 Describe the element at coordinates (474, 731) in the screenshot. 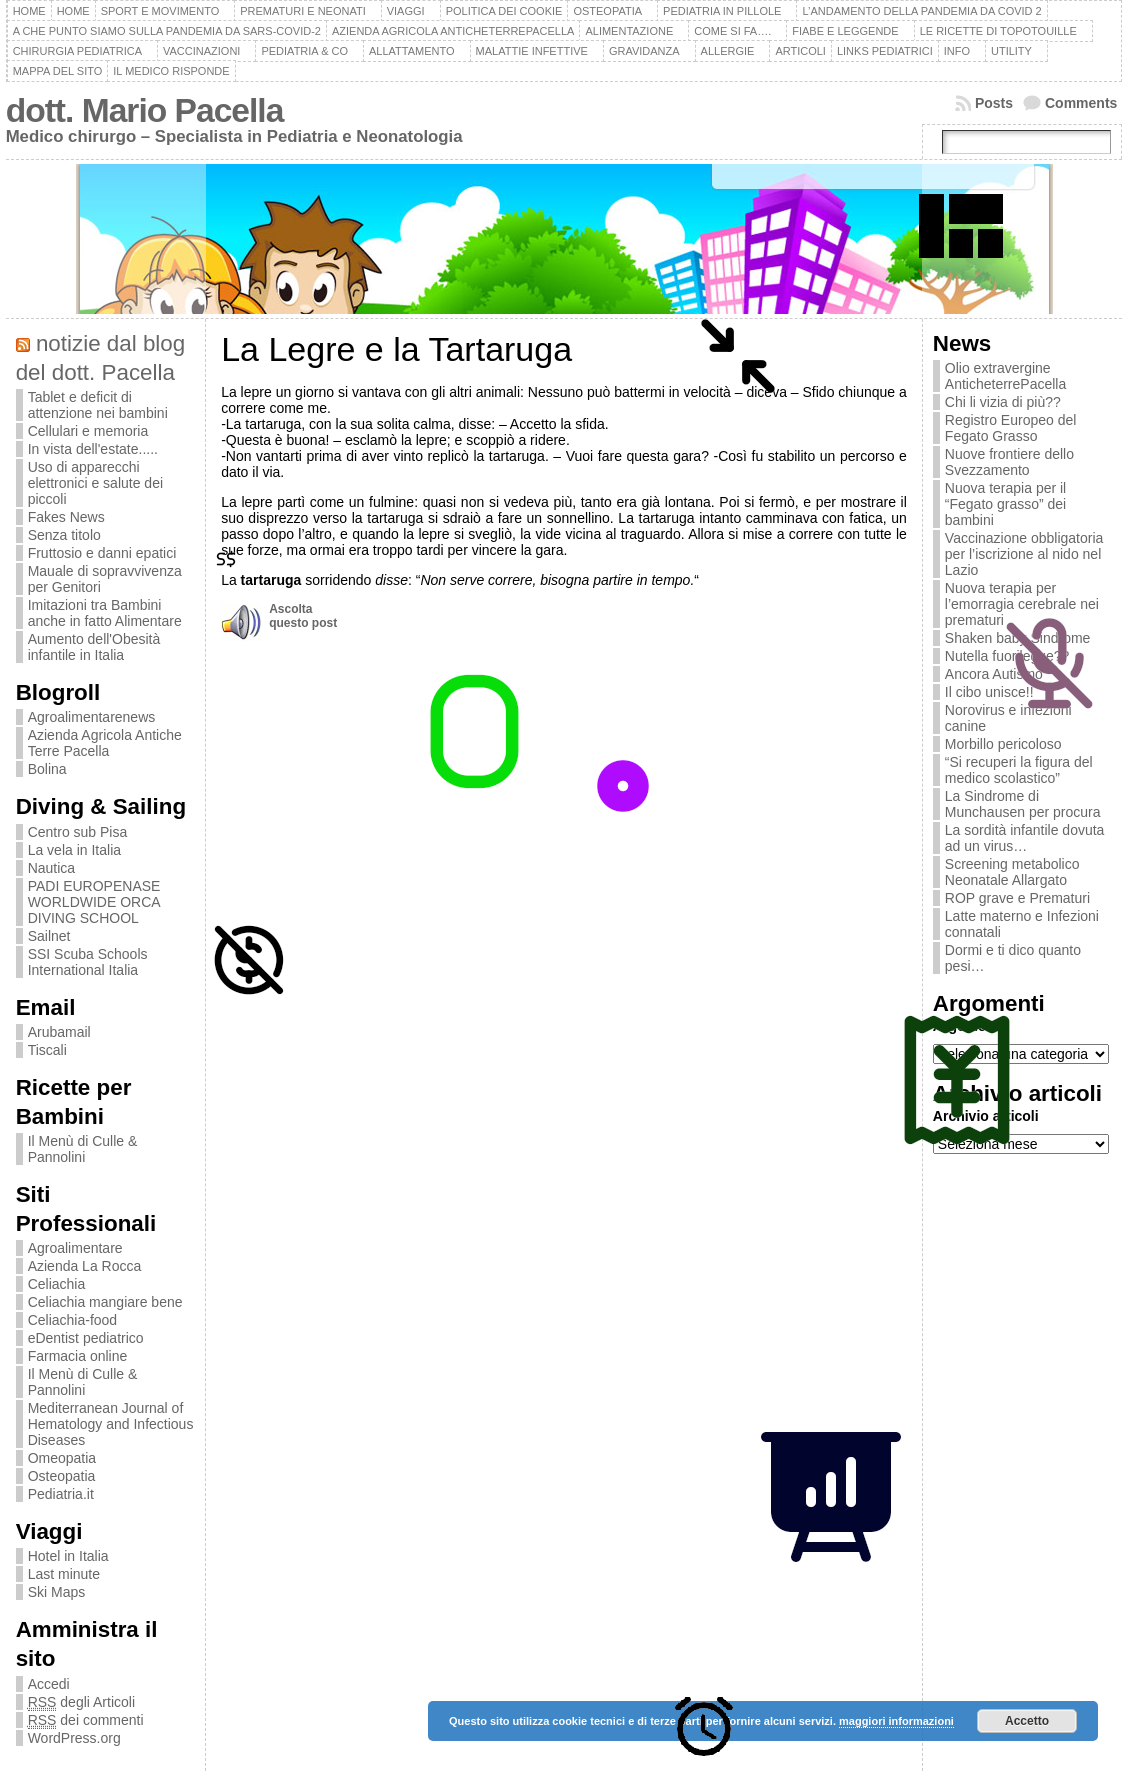

I see `the letter "o" character or text indicator` at that location.